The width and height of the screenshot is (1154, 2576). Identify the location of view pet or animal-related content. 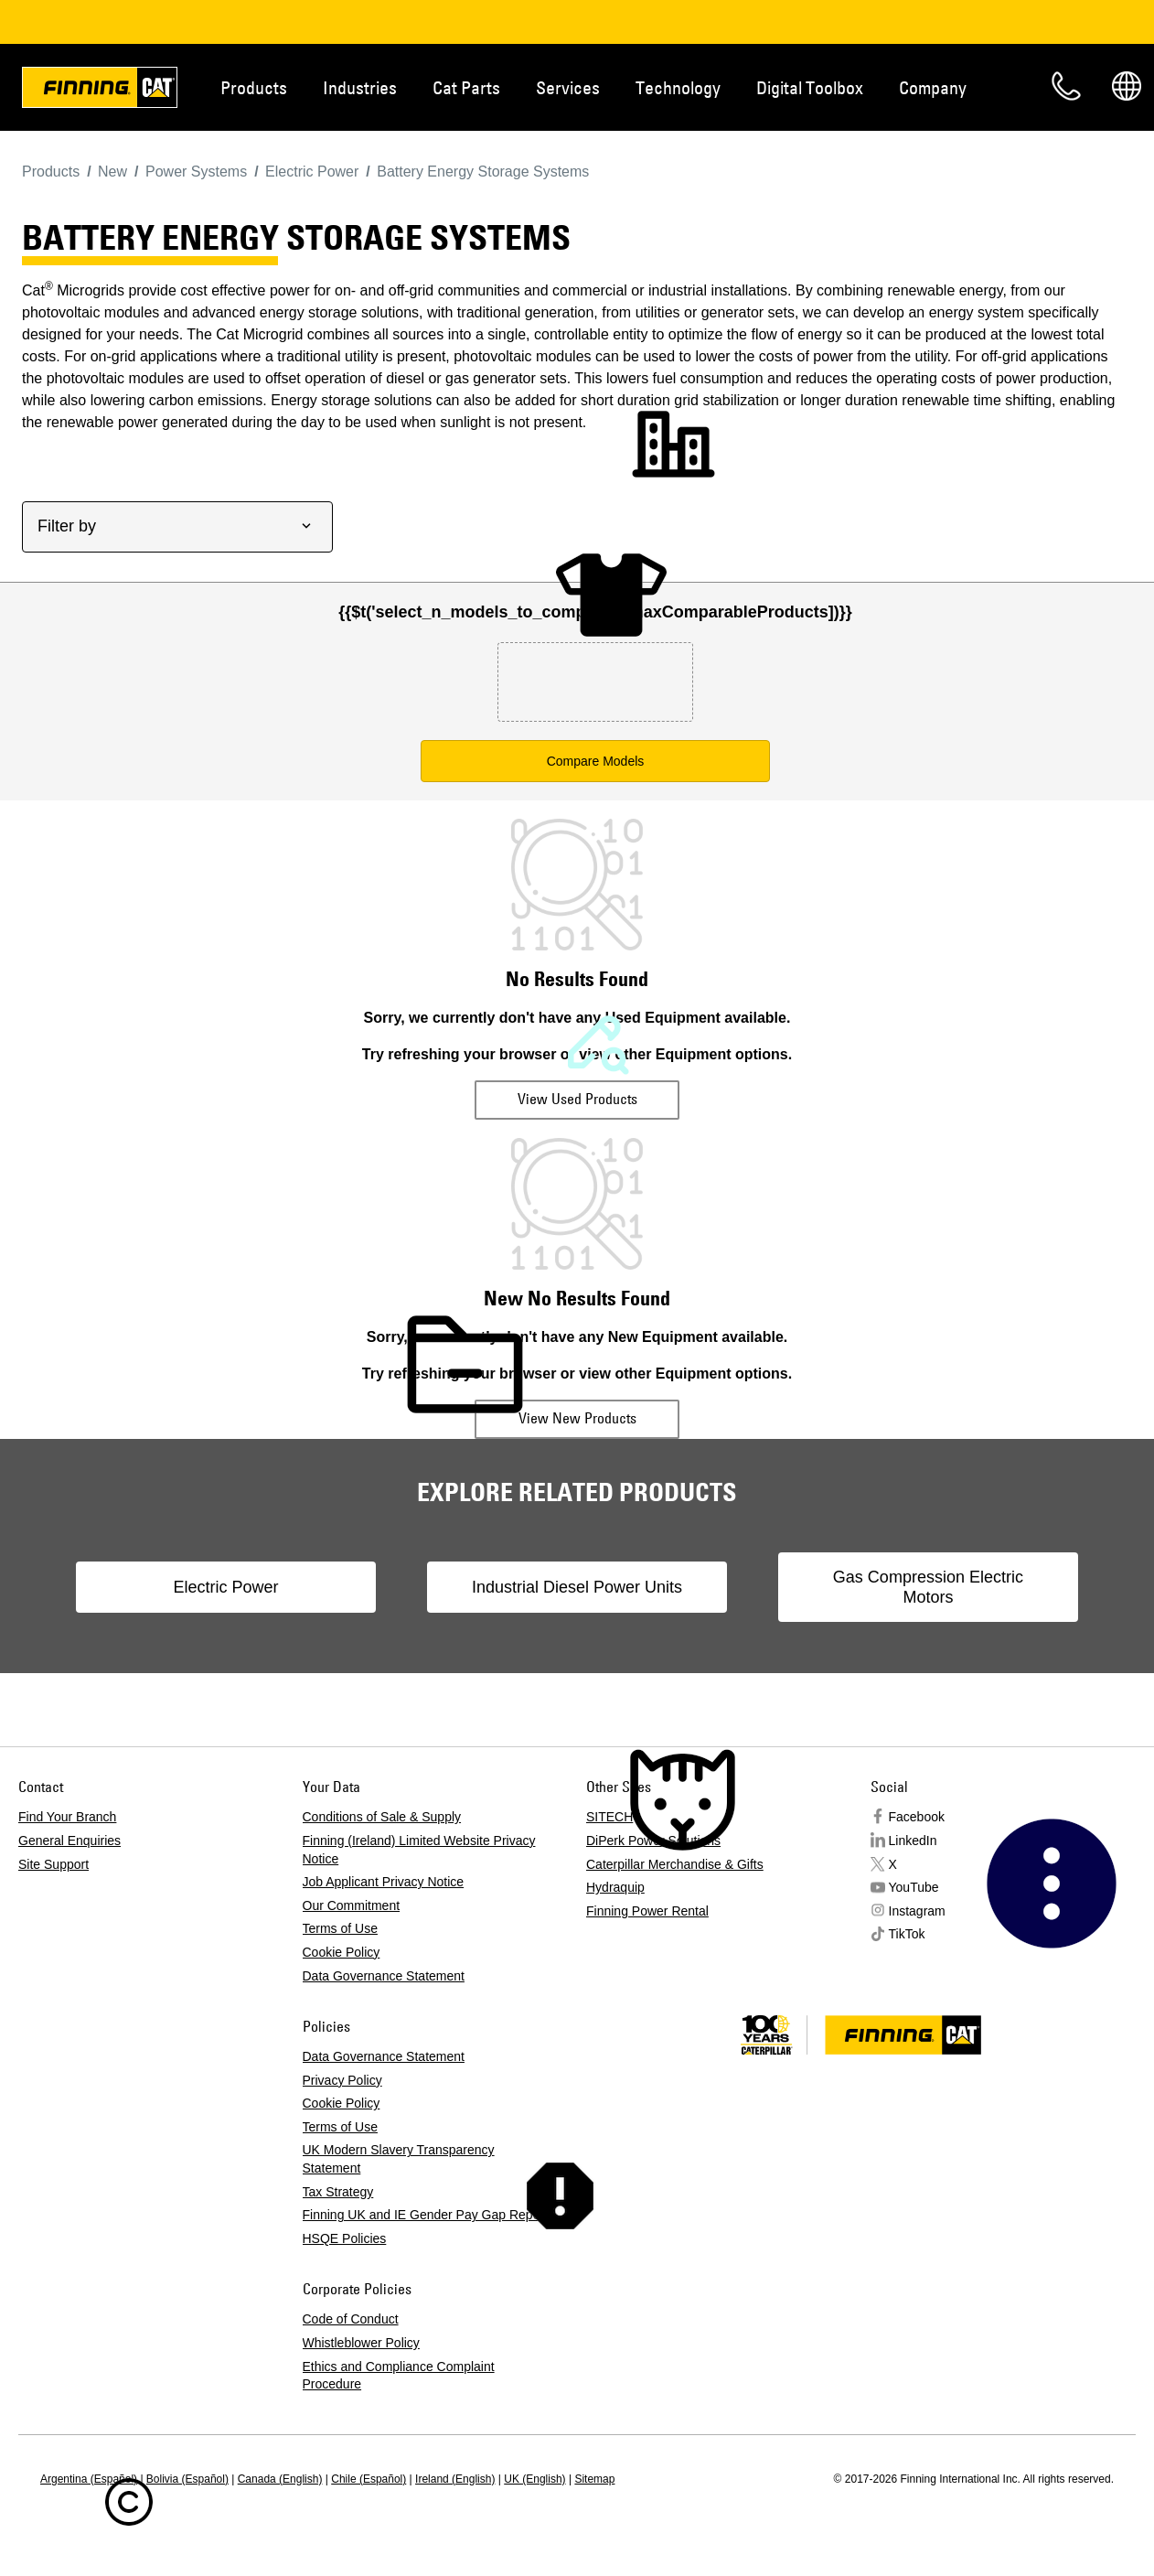
(682, 1798).